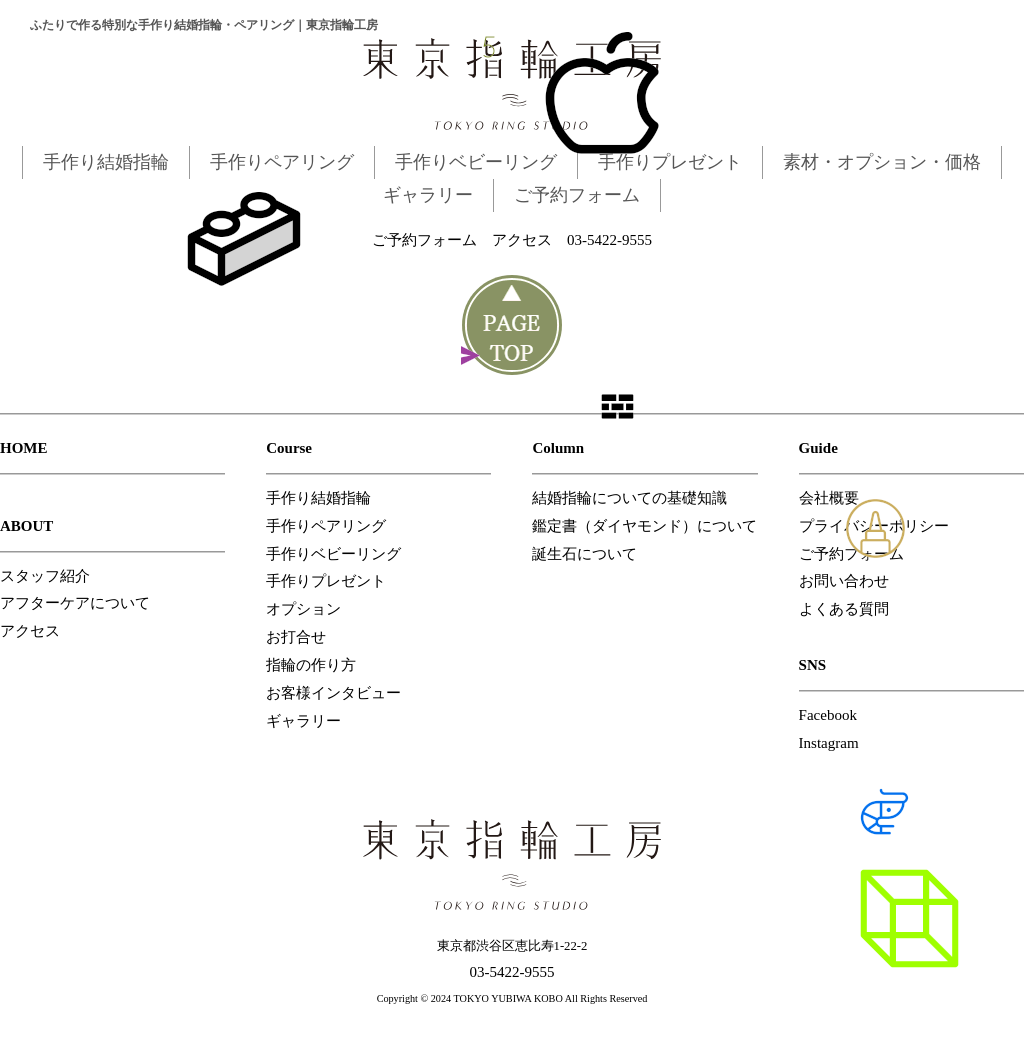  I want to click on sign in with Apple, so click(606, 101).